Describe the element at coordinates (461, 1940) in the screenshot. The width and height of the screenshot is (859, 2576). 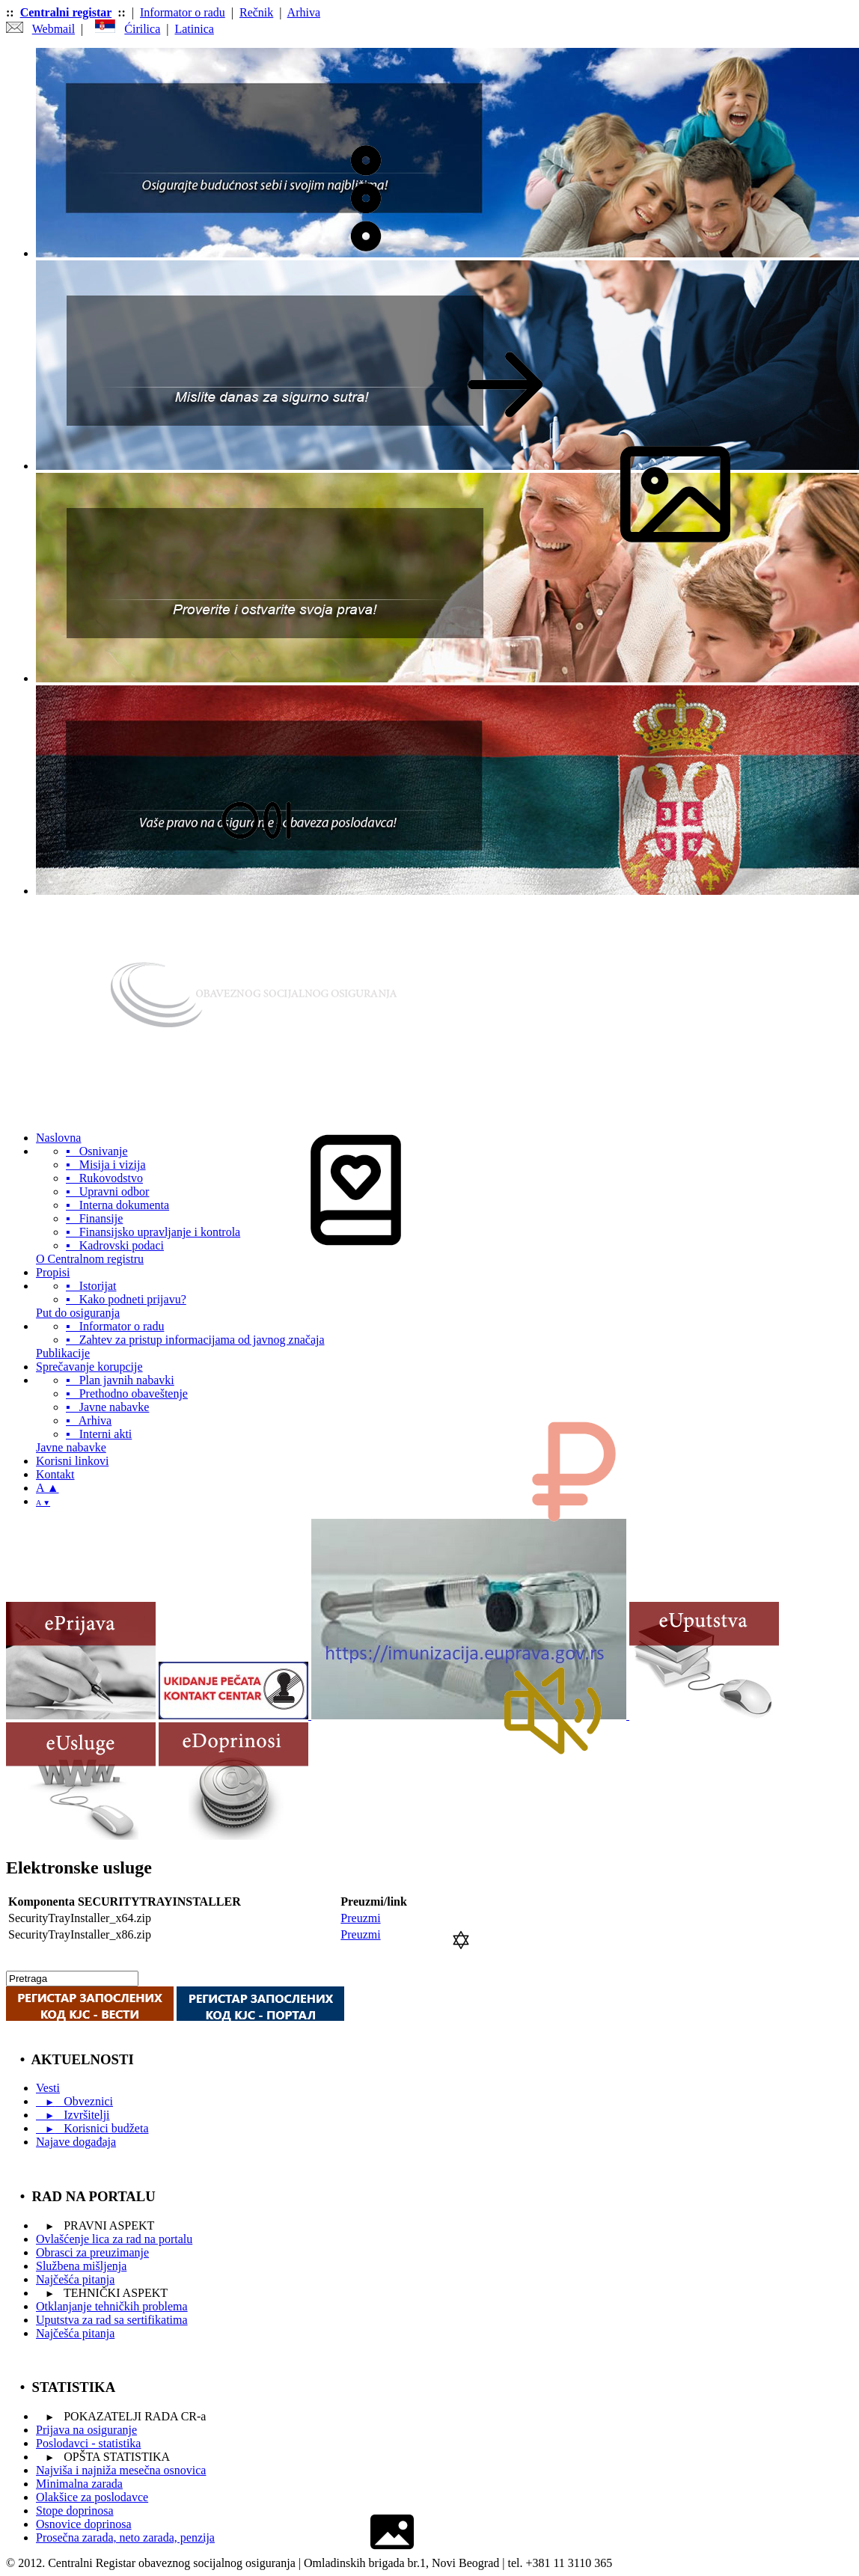
I see `indicates jewish religious content or services` at that location.